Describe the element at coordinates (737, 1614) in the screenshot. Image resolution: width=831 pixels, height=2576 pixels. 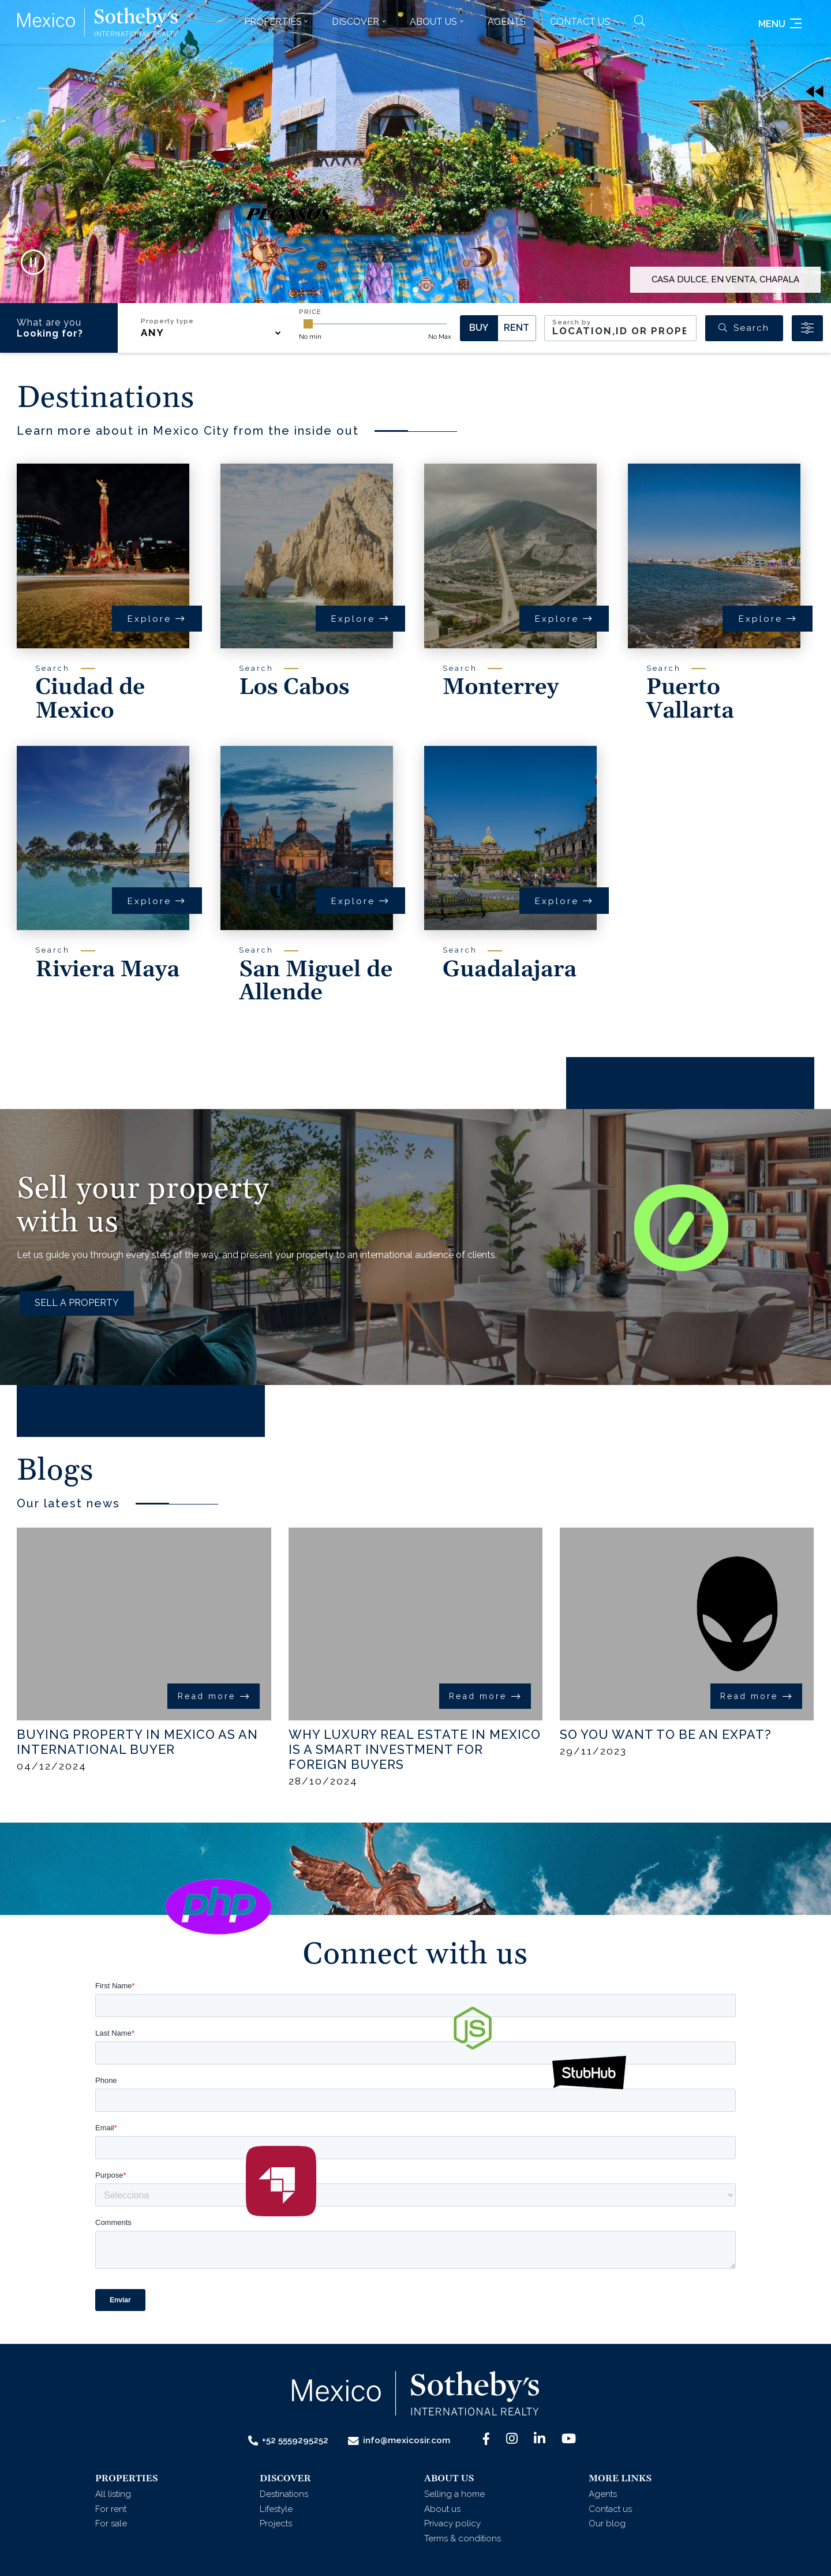
I see `Alienware brand logo` at that location.